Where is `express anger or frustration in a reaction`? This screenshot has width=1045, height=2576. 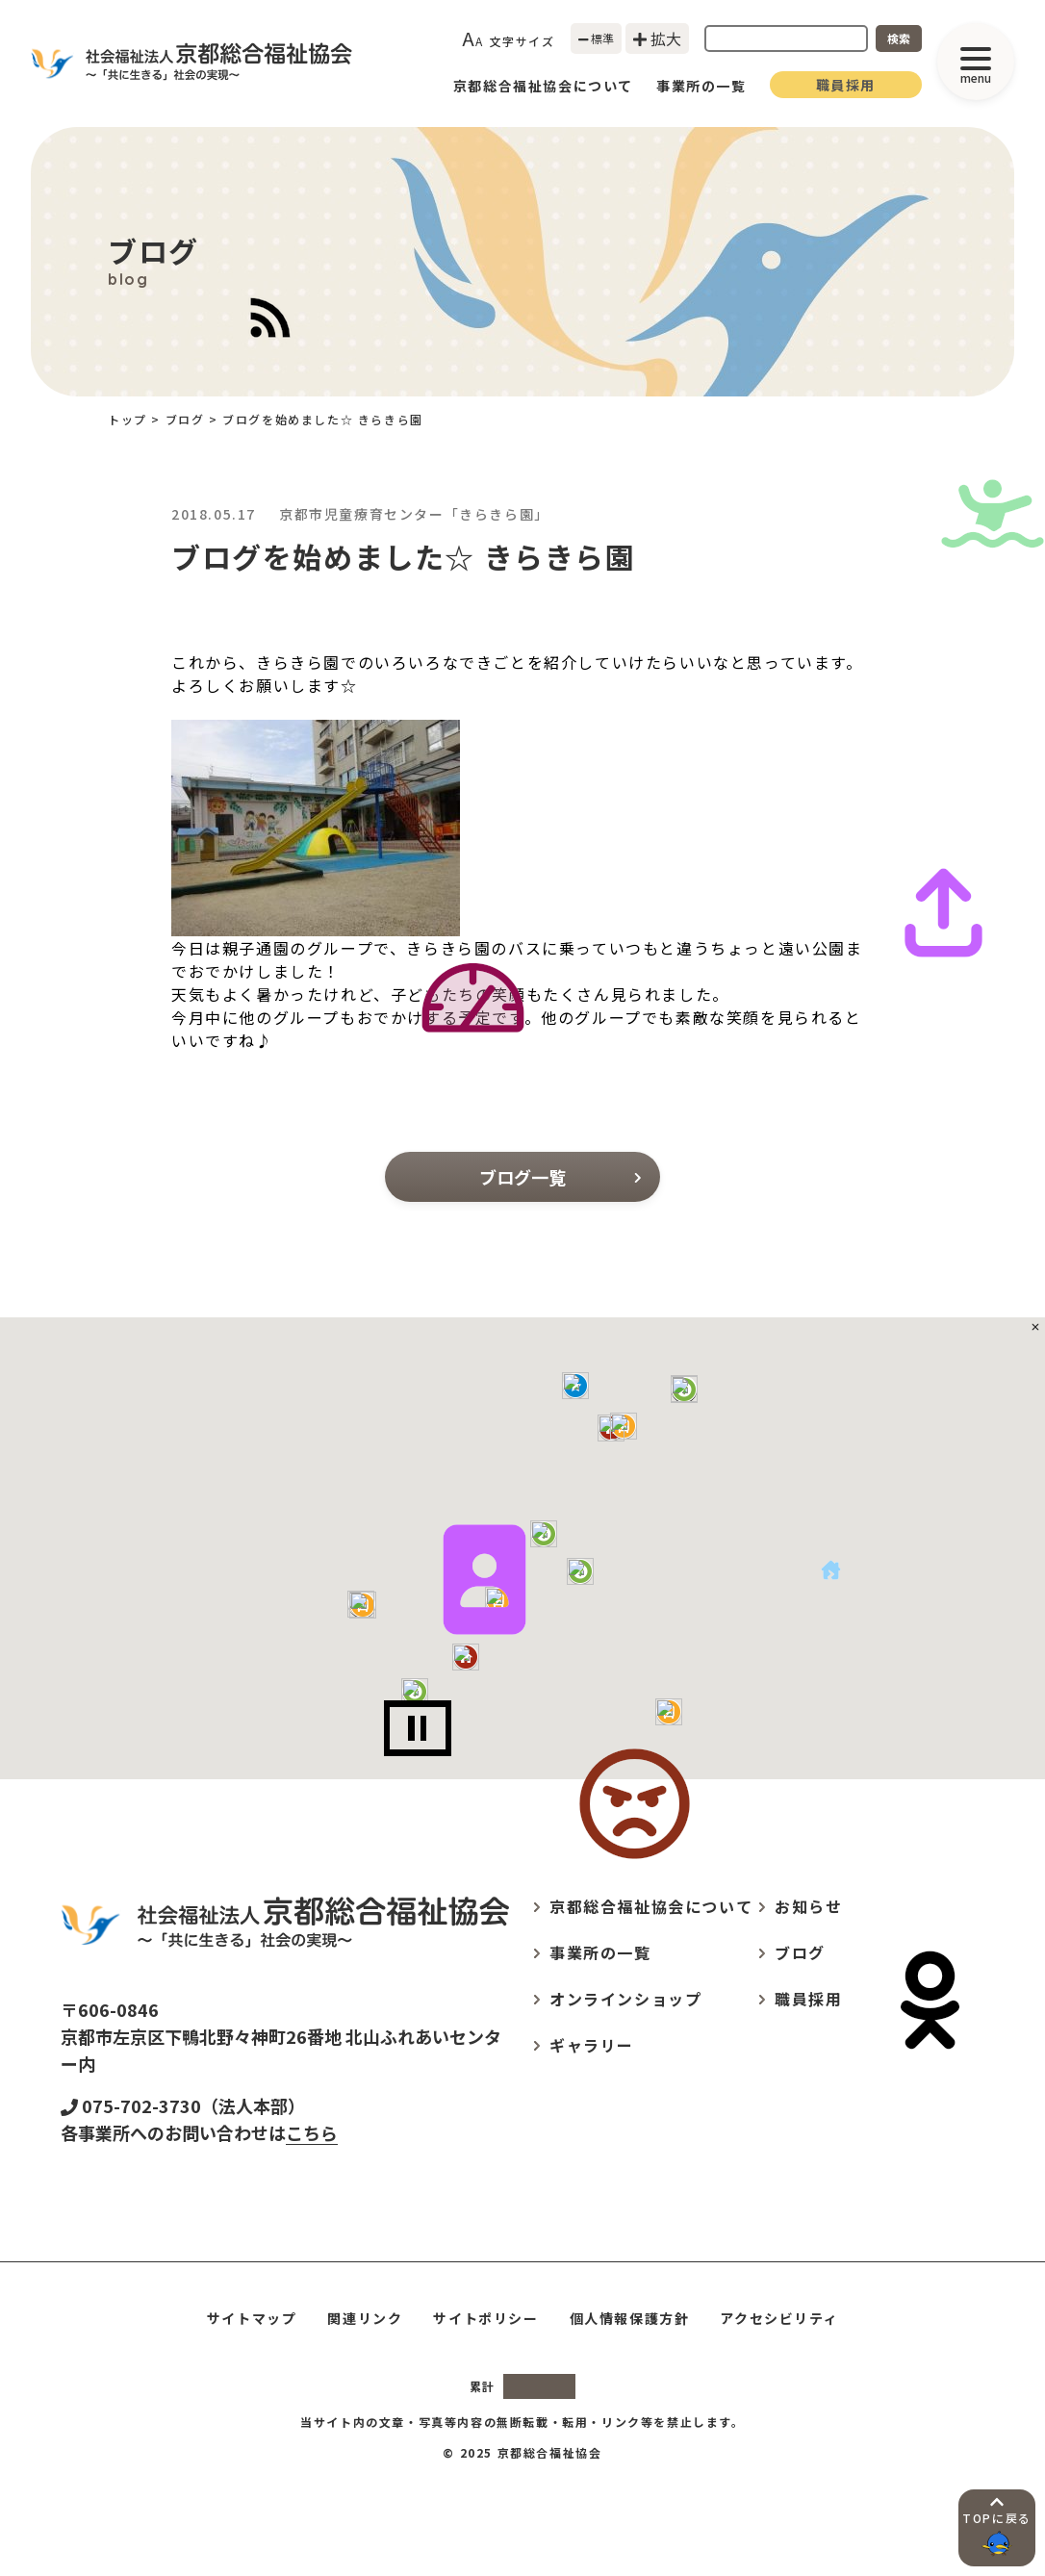
express anger or frustration in a reaction is located at coordinates (634, 1803).